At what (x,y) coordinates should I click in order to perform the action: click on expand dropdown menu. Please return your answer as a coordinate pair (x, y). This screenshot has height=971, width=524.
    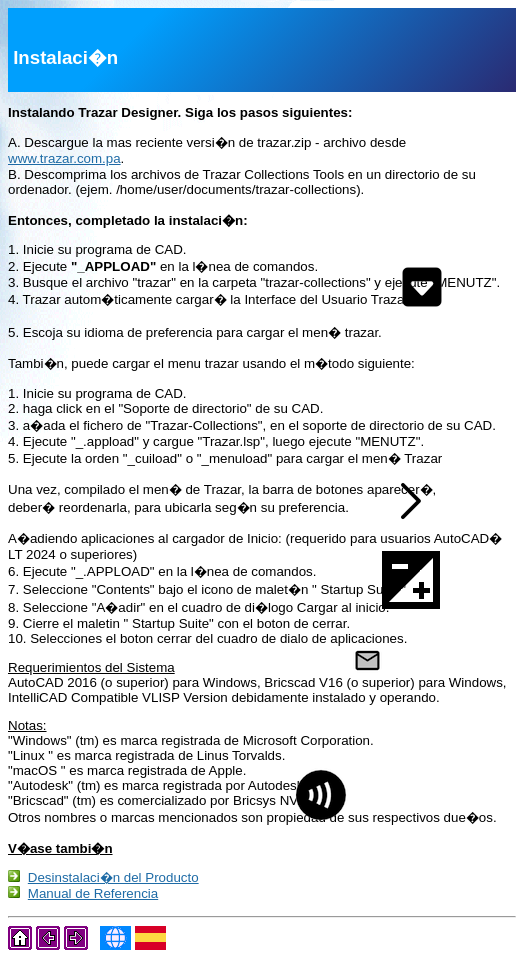
    Looking at the image, I should click on (422, 287).